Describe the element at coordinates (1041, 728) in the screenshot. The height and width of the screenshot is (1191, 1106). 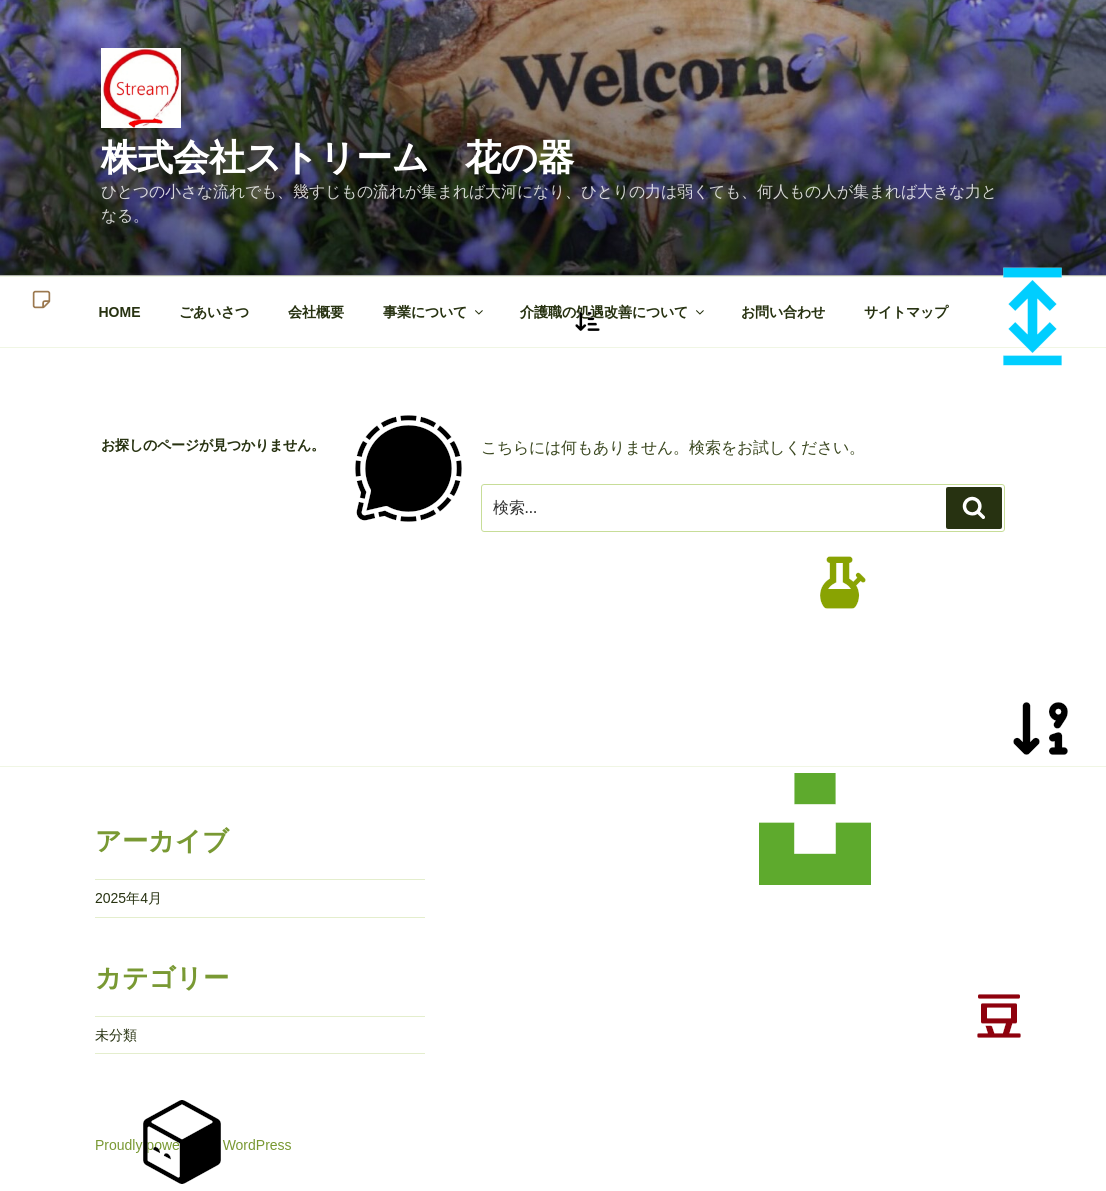
I see `sort numbers in descending order` at that location.